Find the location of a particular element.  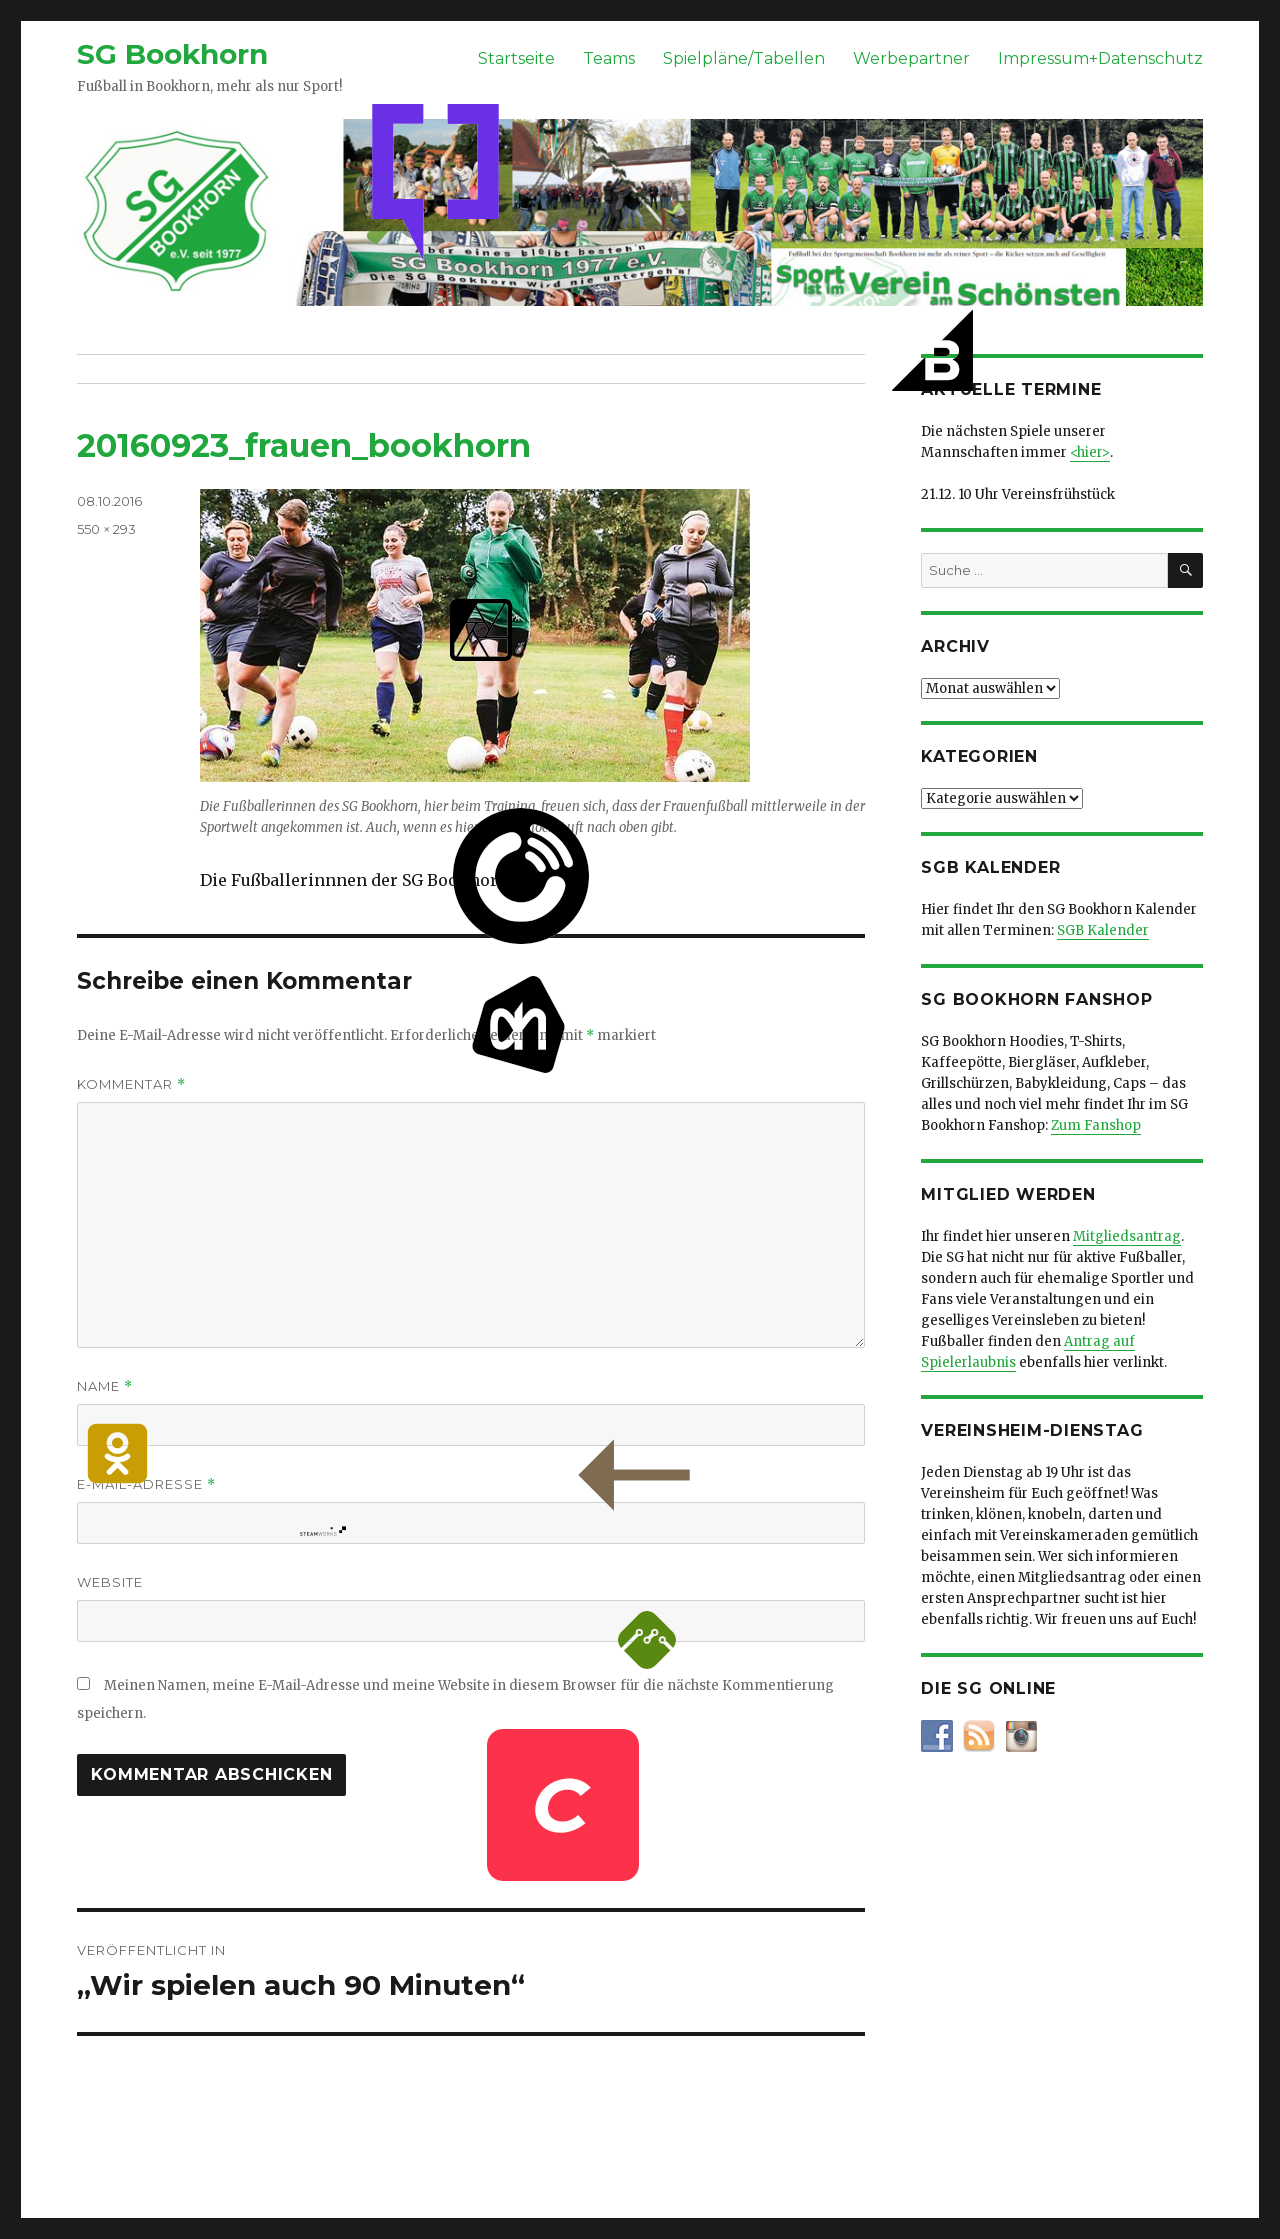

go back to the previous page is located at coordinates (634, 1475).